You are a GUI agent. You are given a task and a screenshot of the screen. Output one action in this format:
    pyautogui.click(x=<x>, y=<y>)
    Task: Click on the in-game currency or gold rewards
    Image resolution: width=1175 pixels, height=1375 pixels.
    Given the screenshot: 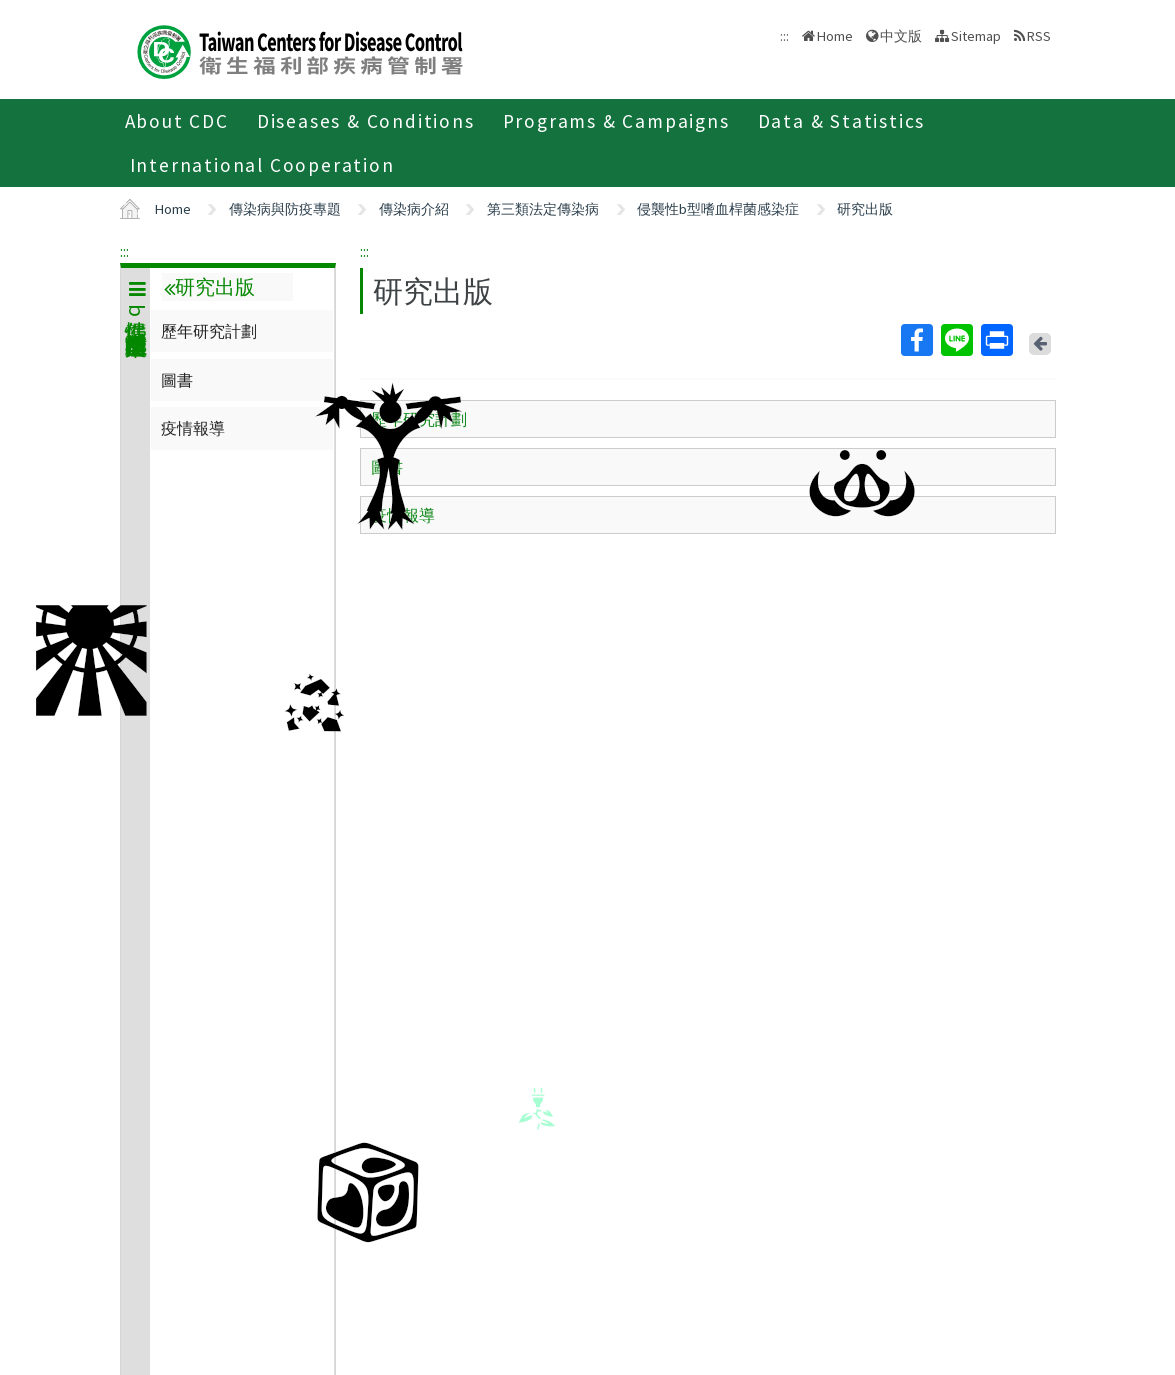 What is the action you would take?
    pyautogui.click(x=314, y=702)
    